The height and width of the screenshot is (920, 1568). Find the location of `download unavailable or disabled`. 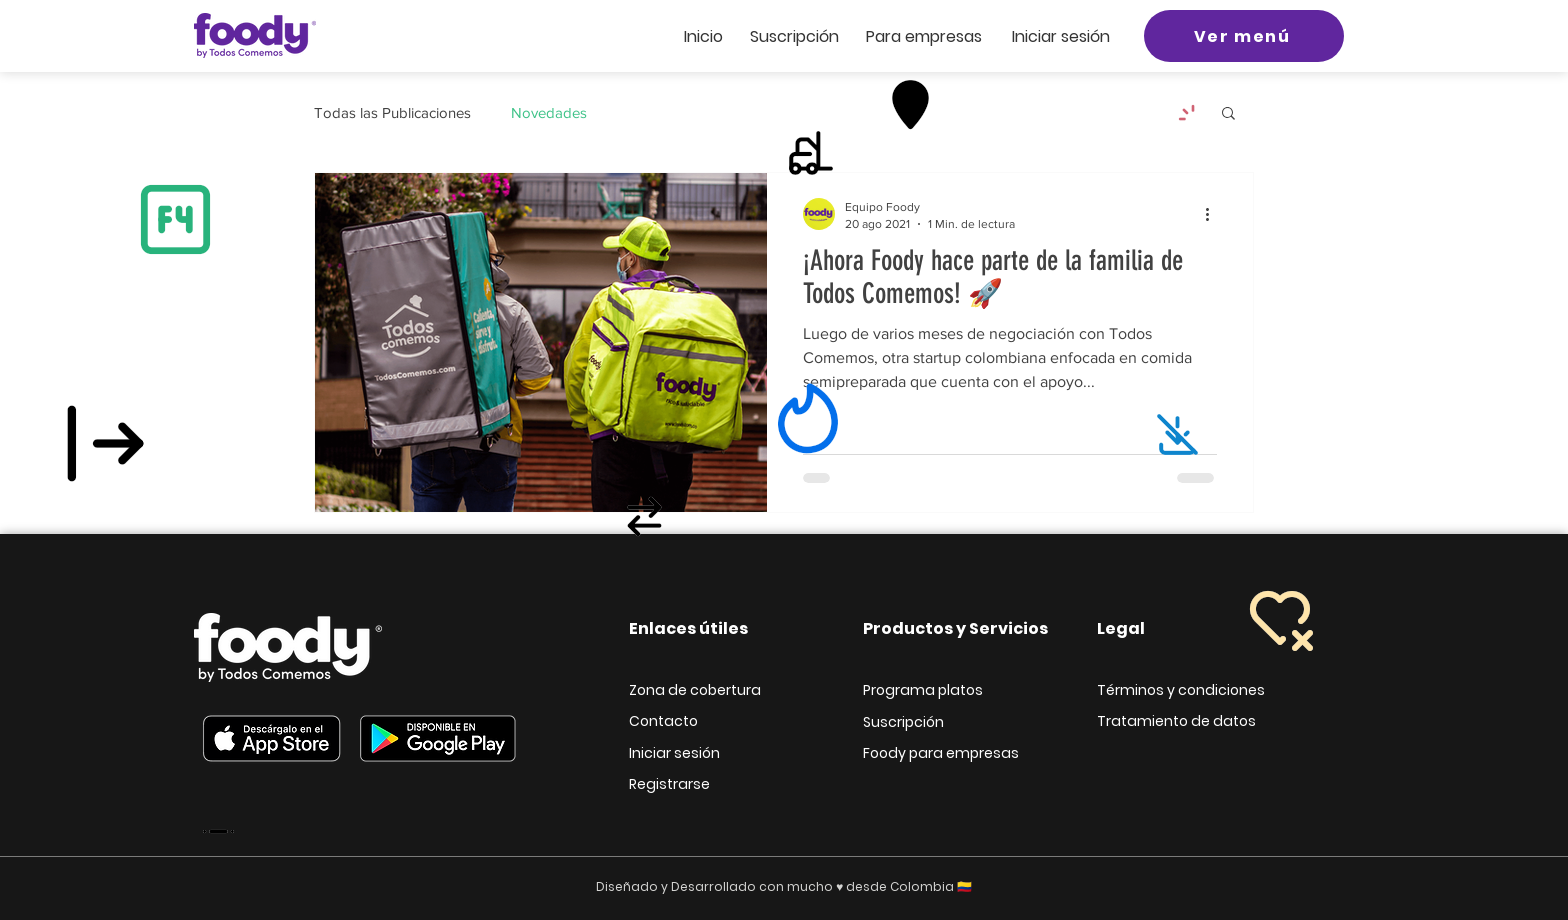

download unavailable or disabled is located at coordinates (1177, 434).